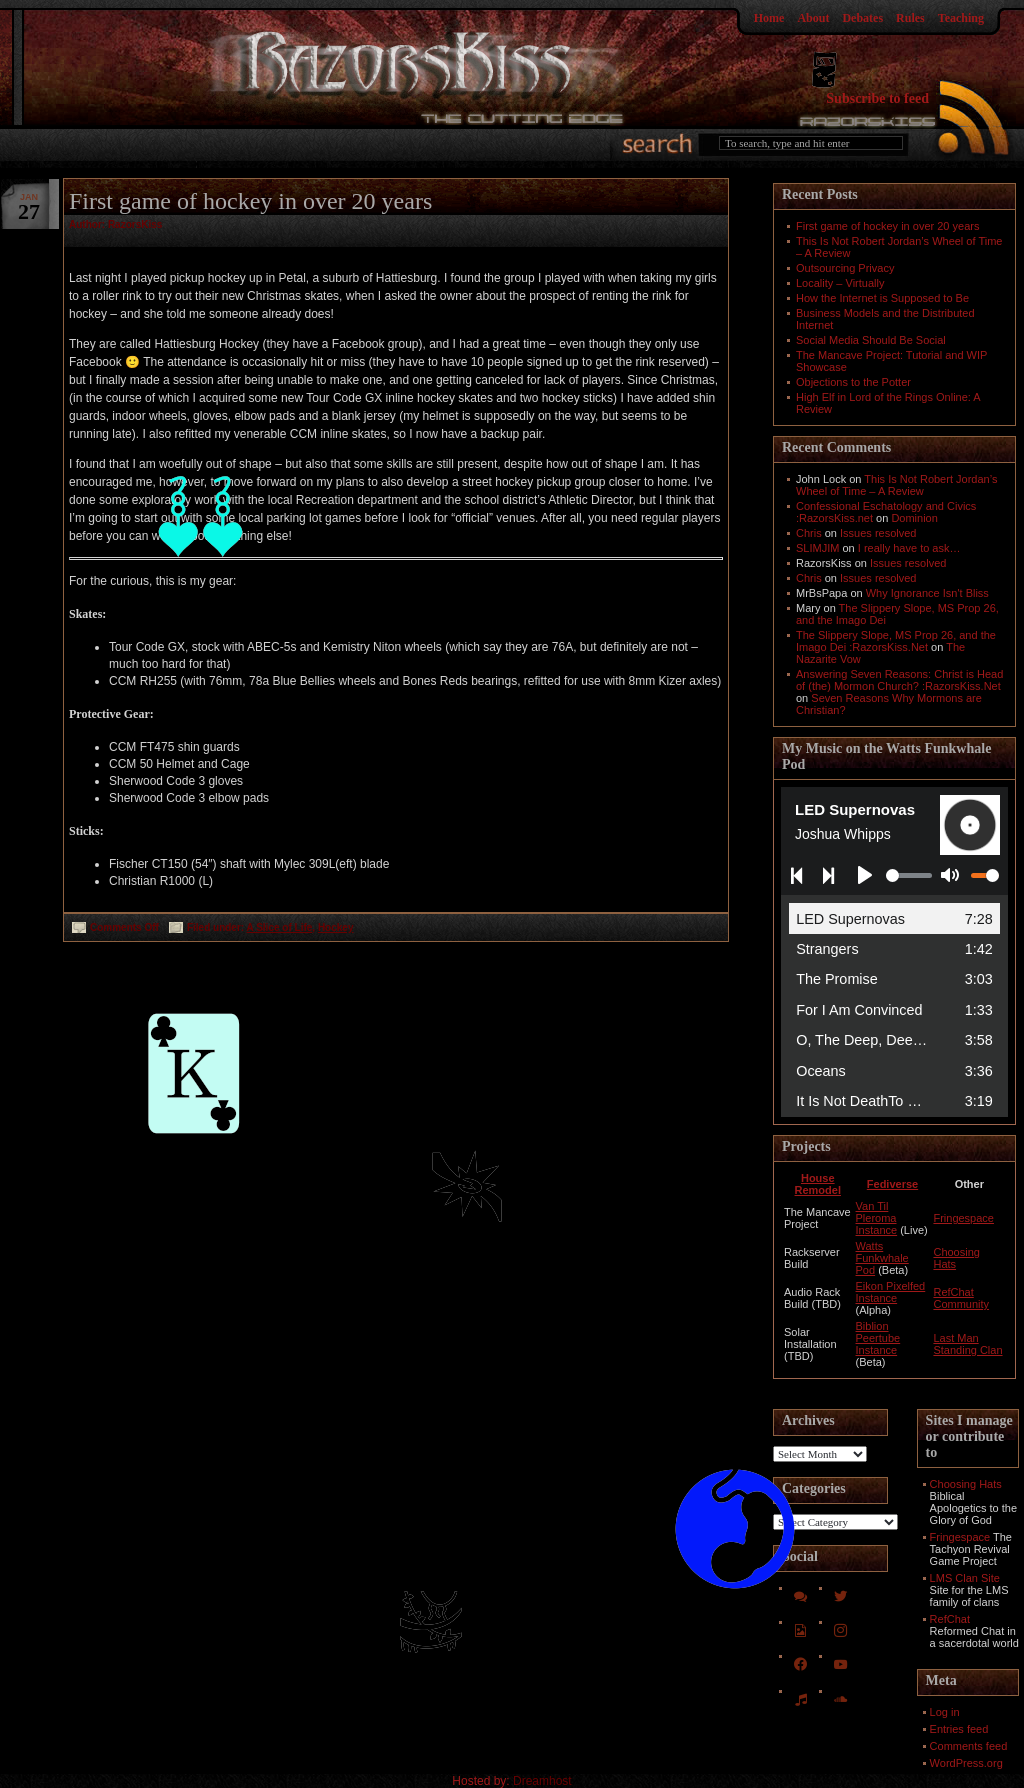 The image size is (1024, 1788). What do you see at coordinates (200, 516) in the screenshot?
I see `browse heart-shaped earrings in jewelry collection` at bounding box center [200, 516].